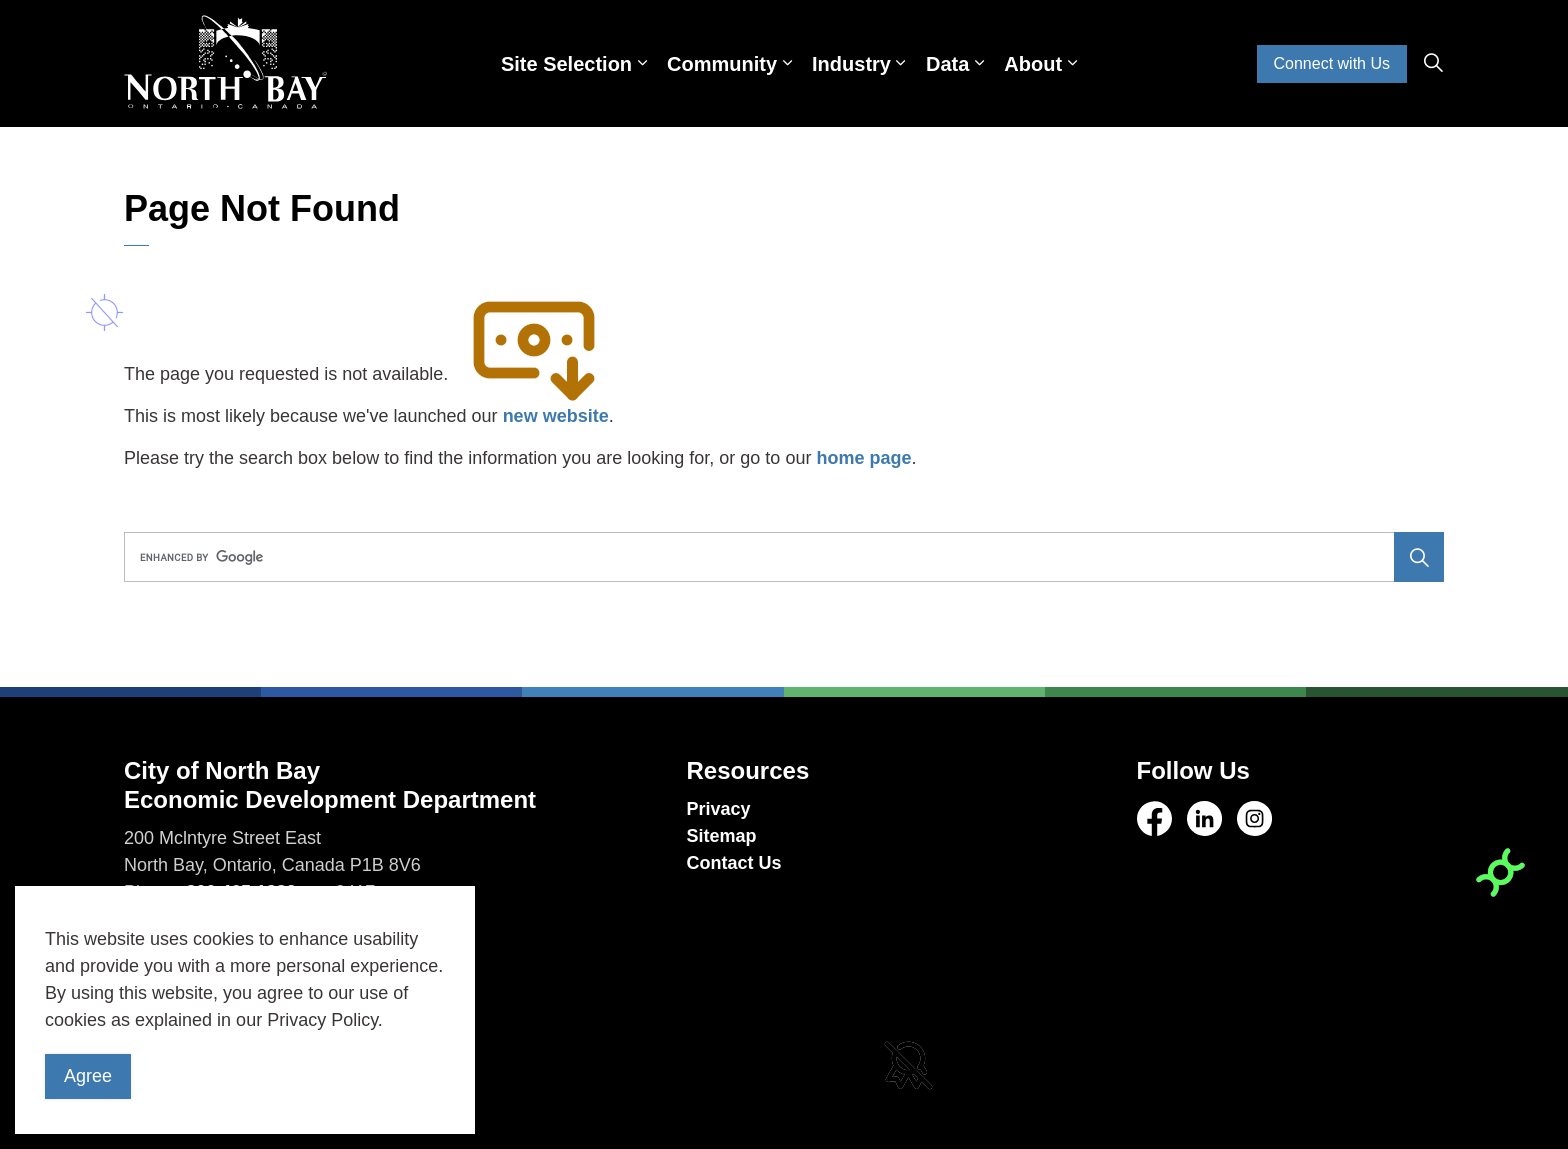  Describe the element at coordinates (1500, 872) in the screenshot. I see `access genetic or DNA-related information` at that location.